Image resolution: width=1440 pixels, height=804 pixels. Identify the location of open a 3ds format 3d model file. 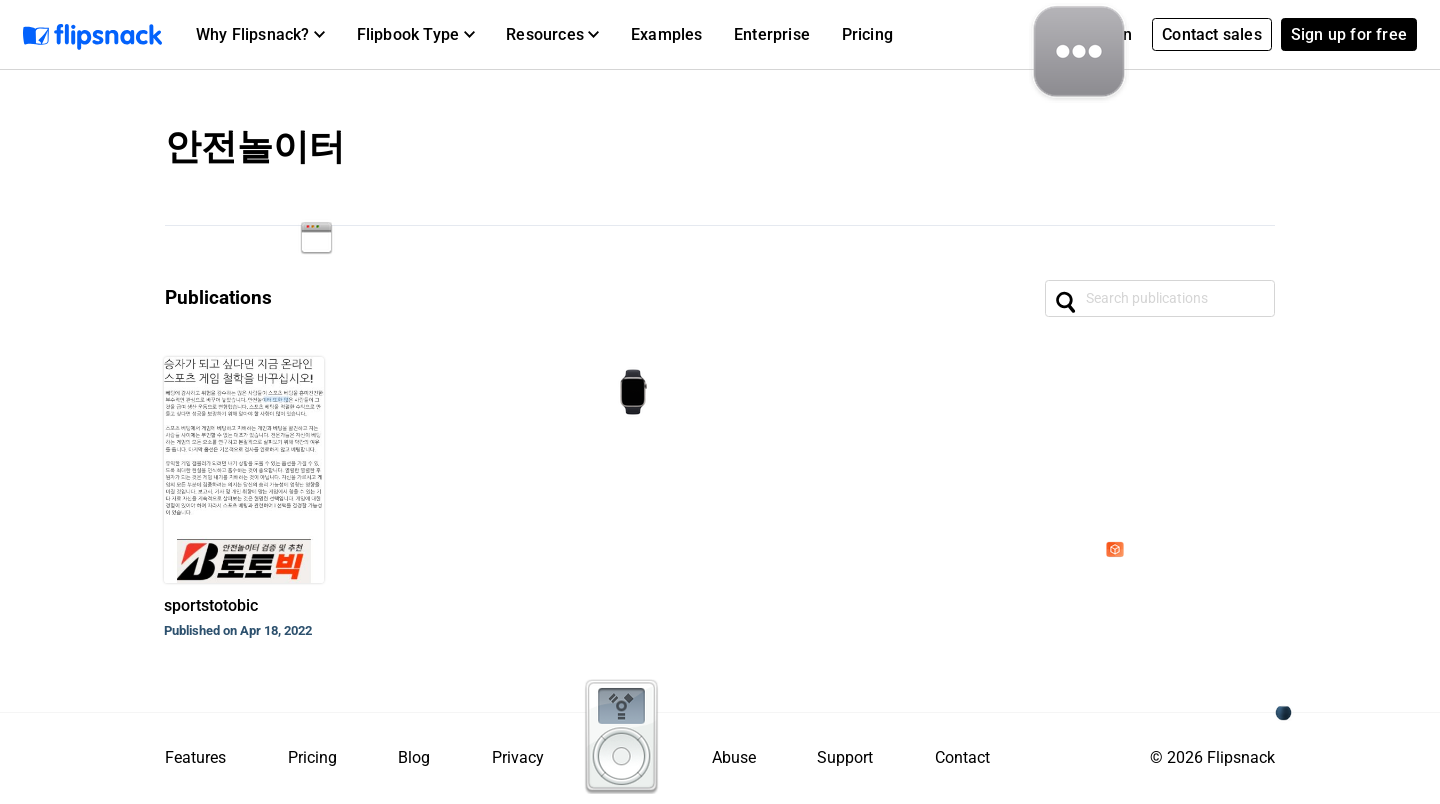
(1115, 549).